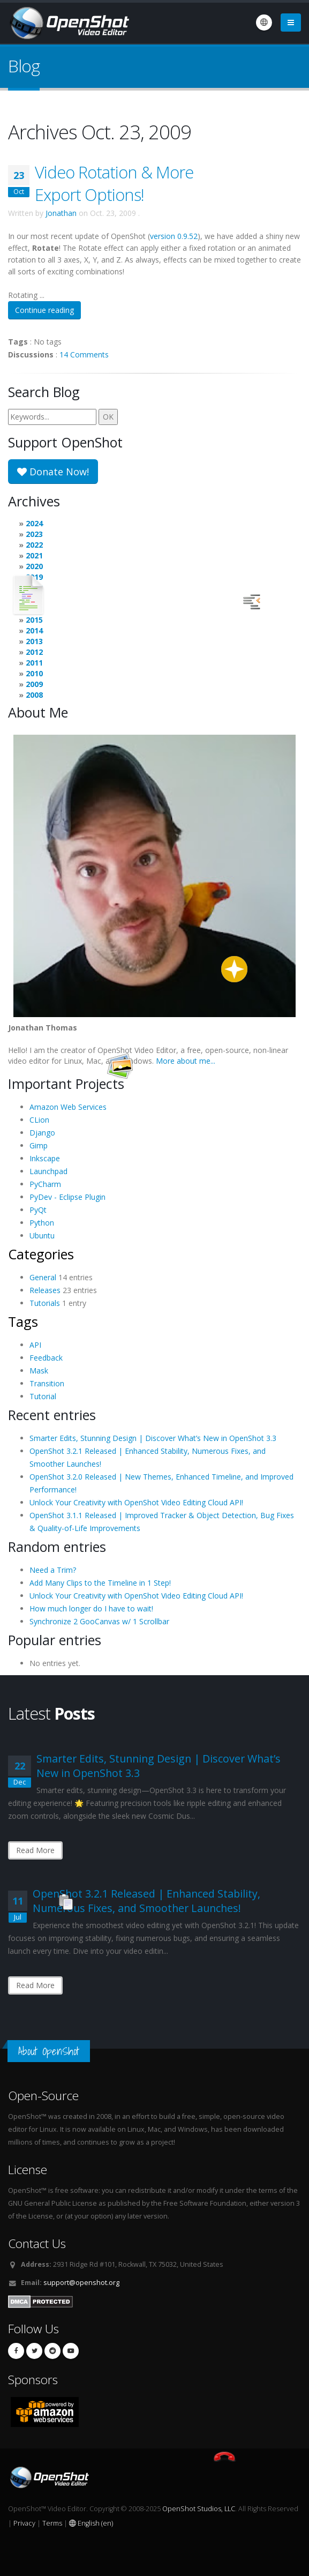 Image resolution: width=309 pixels, height=2576 pixels. Describe the element at coordinates (224, 2453) in the screenshot. I see `end the current call` at that location.